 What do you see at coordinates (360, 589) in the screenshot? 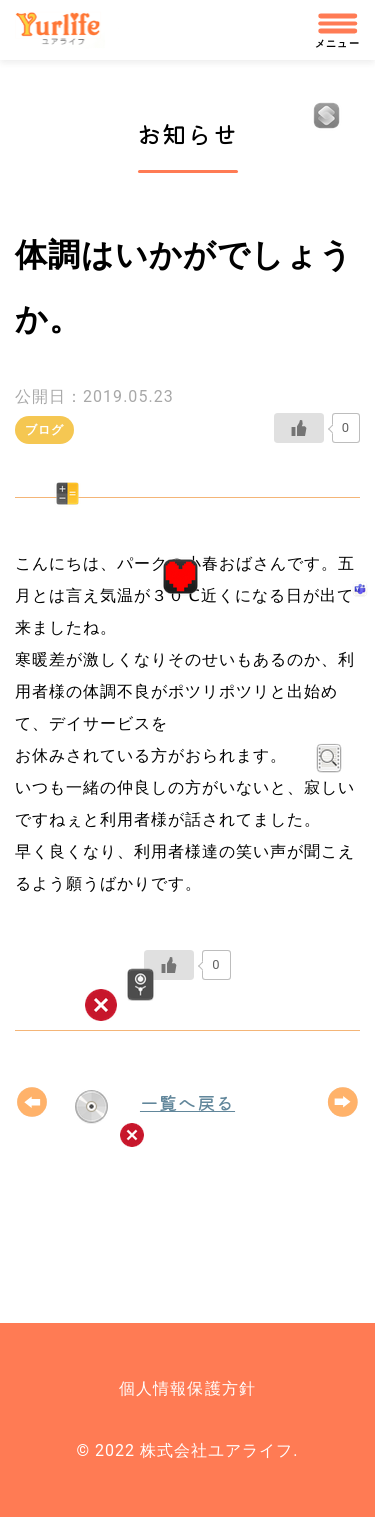
I see `open microsoft teams for linux` at bounding box center [360, 589].